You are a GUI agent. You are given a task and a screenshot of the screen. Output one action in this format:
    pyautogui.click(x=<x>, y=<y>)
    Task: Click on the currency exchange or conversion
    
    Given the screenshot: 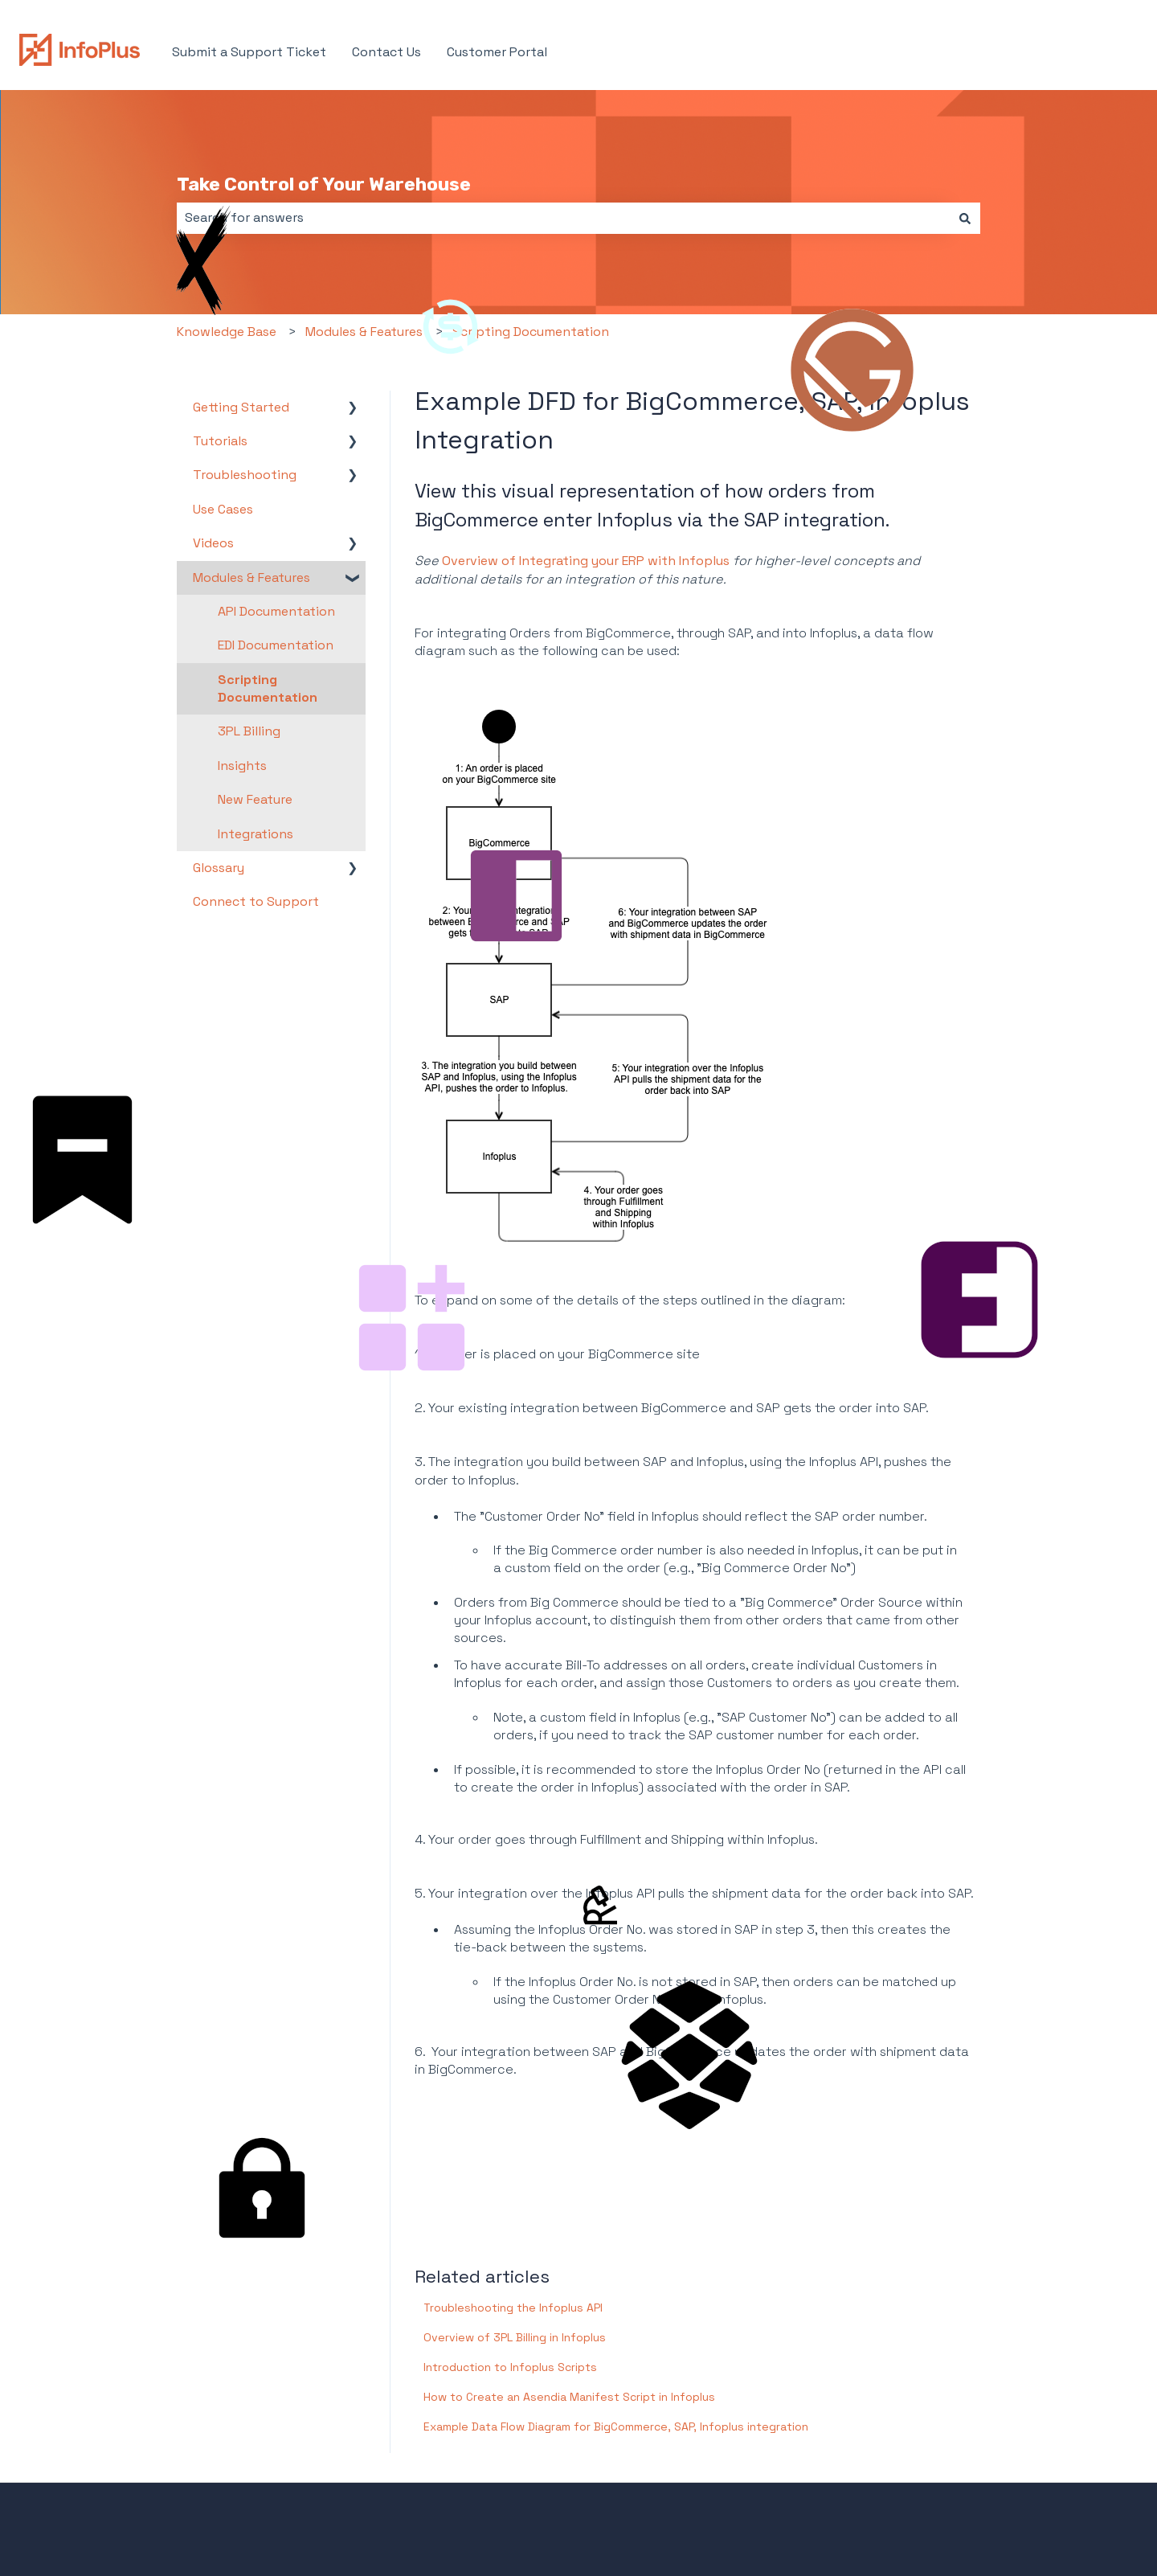 What is the action you would take?
    pyautogui.click(x=450, y=326)
    